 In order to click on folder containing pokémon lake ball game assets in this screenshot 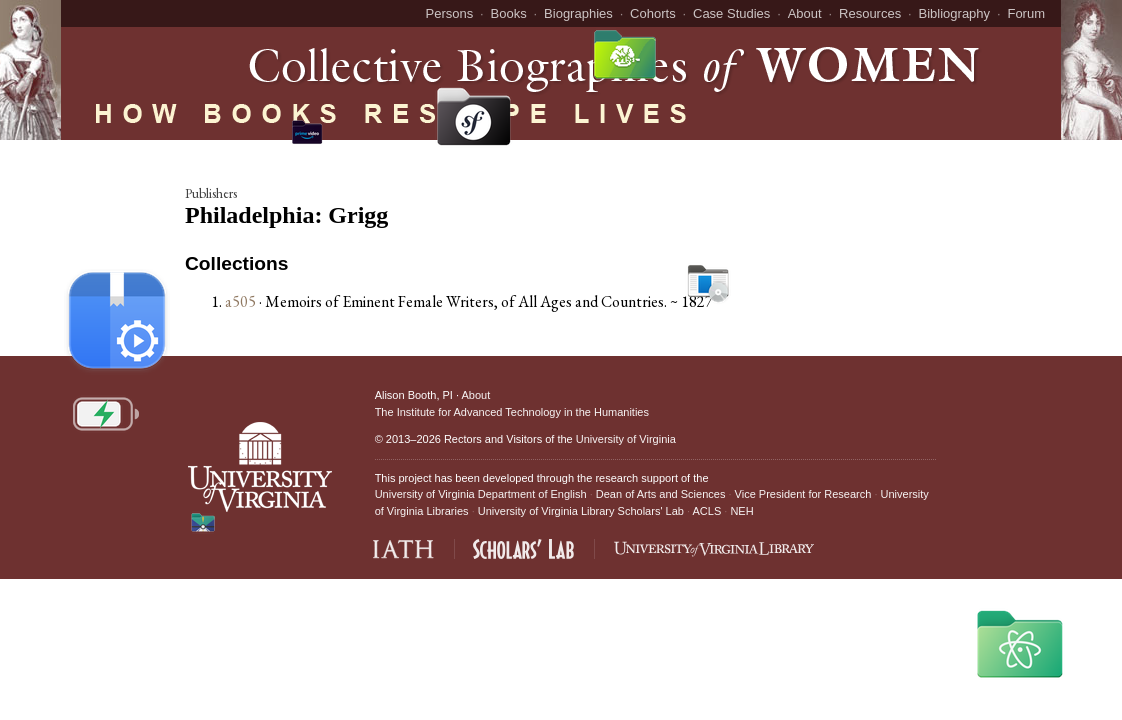, I will do `click(203, 523)`.